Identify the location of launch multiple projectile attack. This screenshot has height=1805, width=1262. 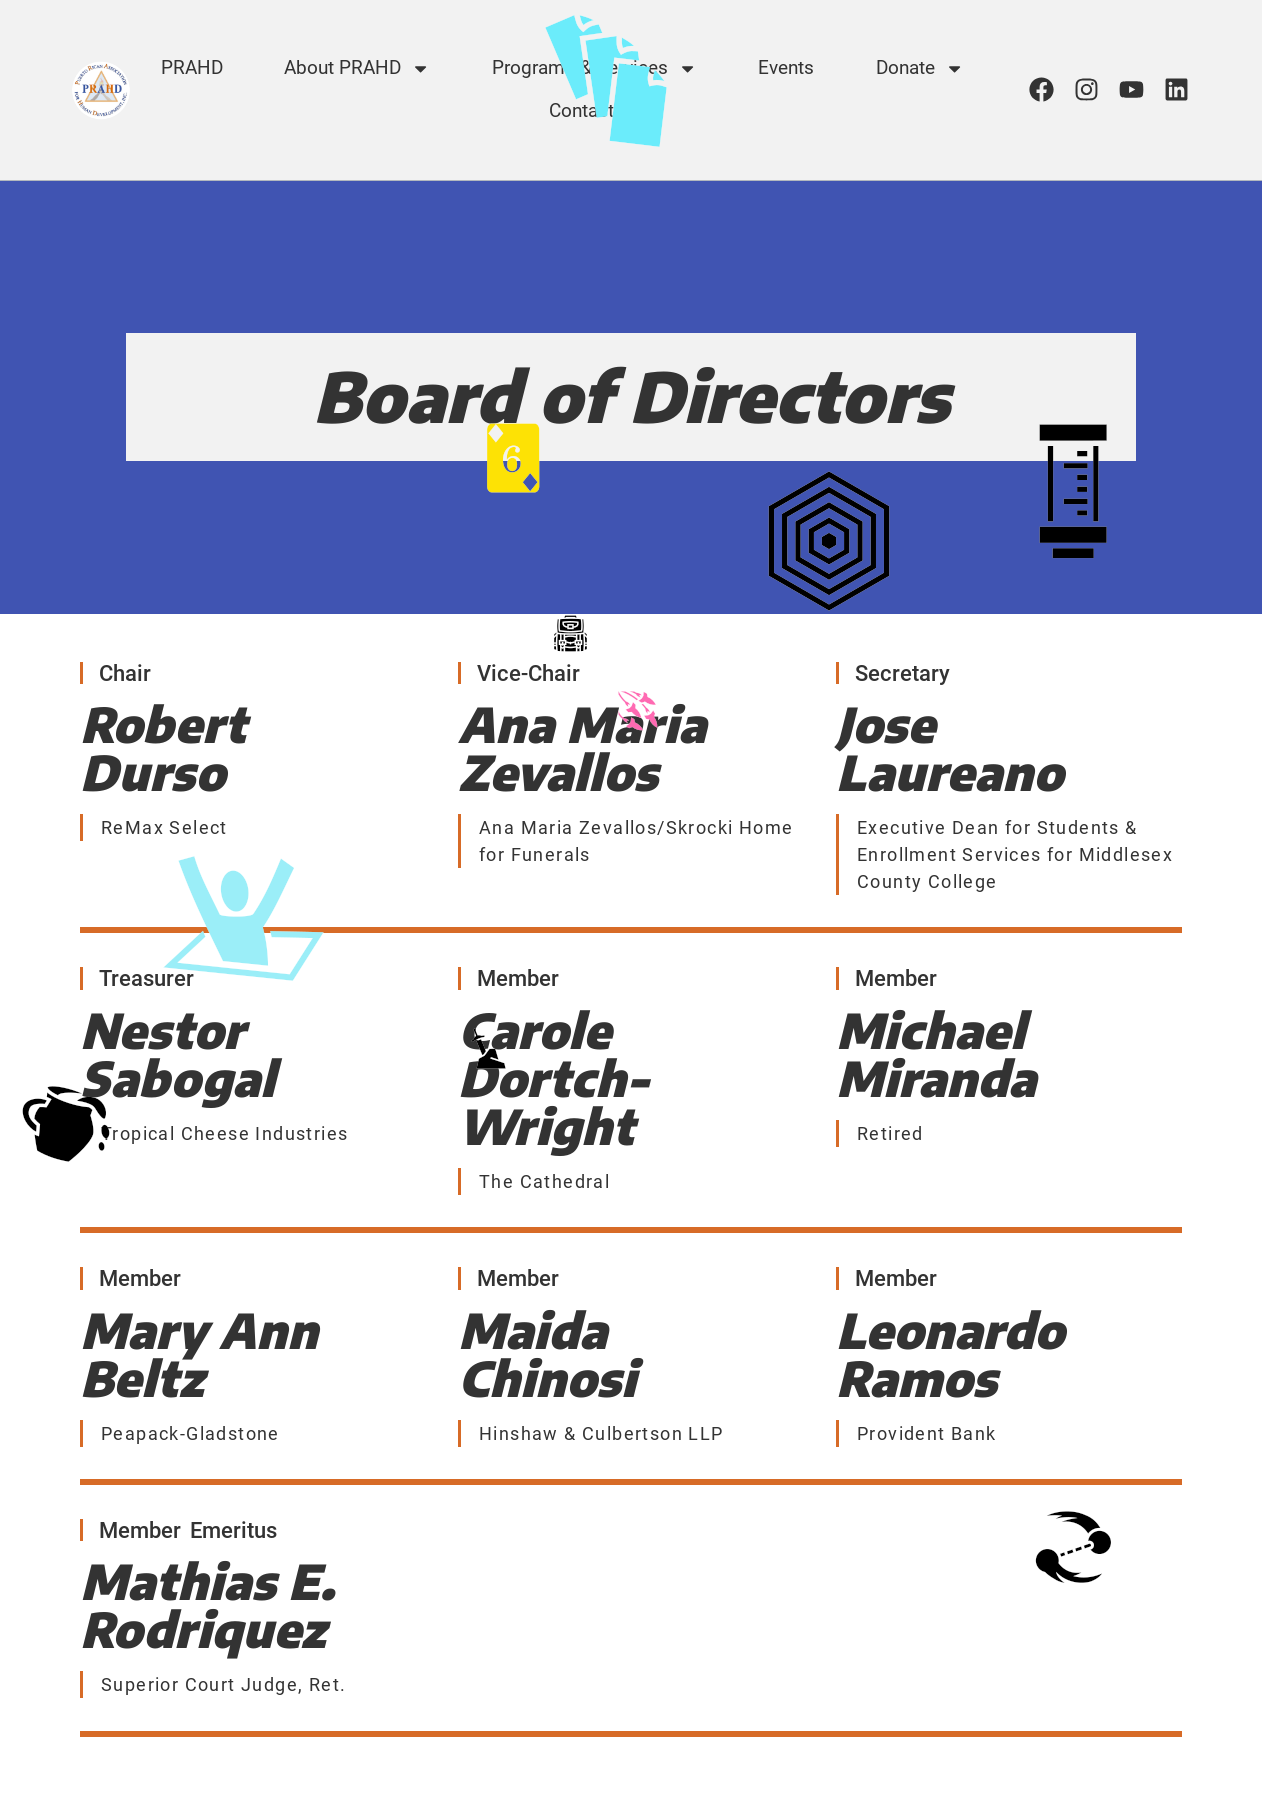
(638, 711).